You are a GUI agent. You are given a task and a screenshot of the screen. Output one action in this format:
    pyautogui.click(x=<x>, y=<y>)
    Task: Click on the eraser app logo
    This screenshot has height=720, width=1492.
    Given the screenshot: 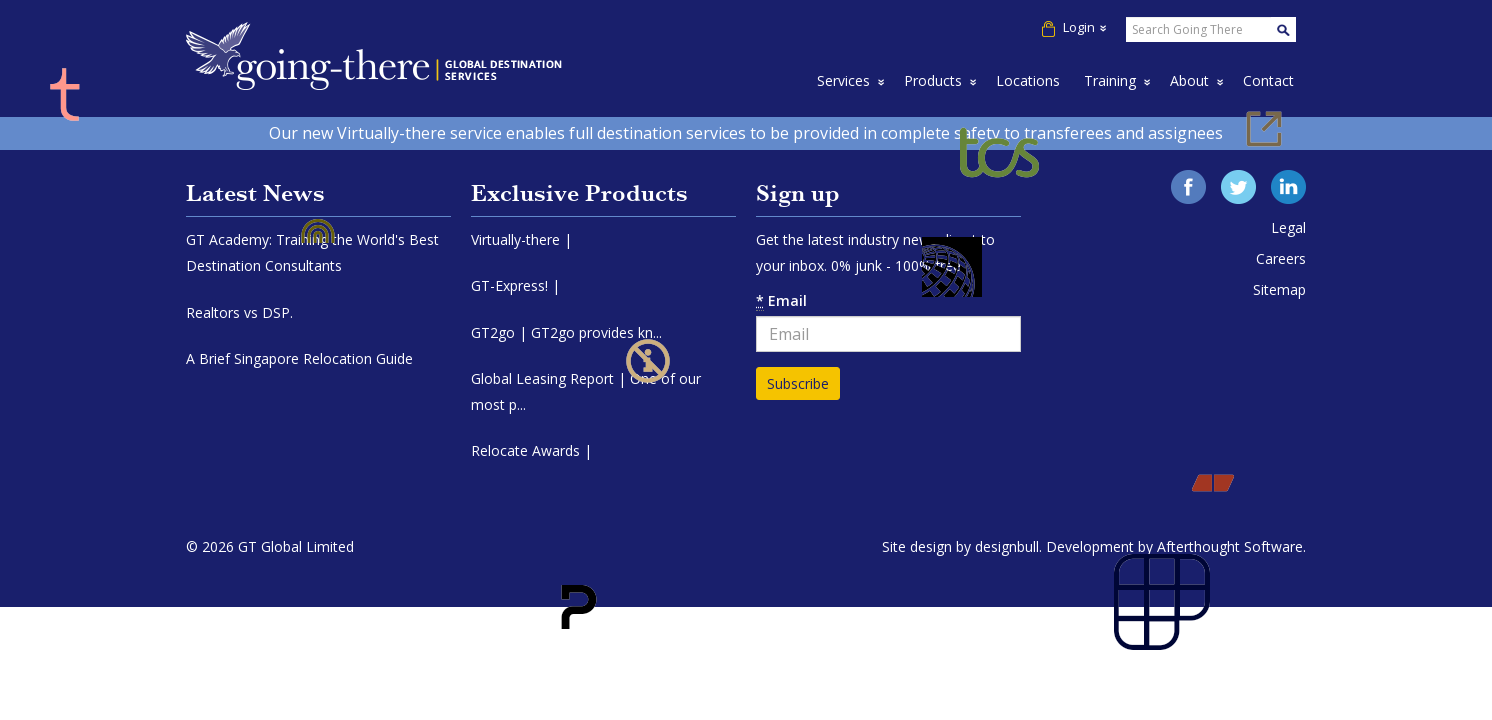 What is the action you would take?
    pyautogui.click(x=1213, y=483)
    